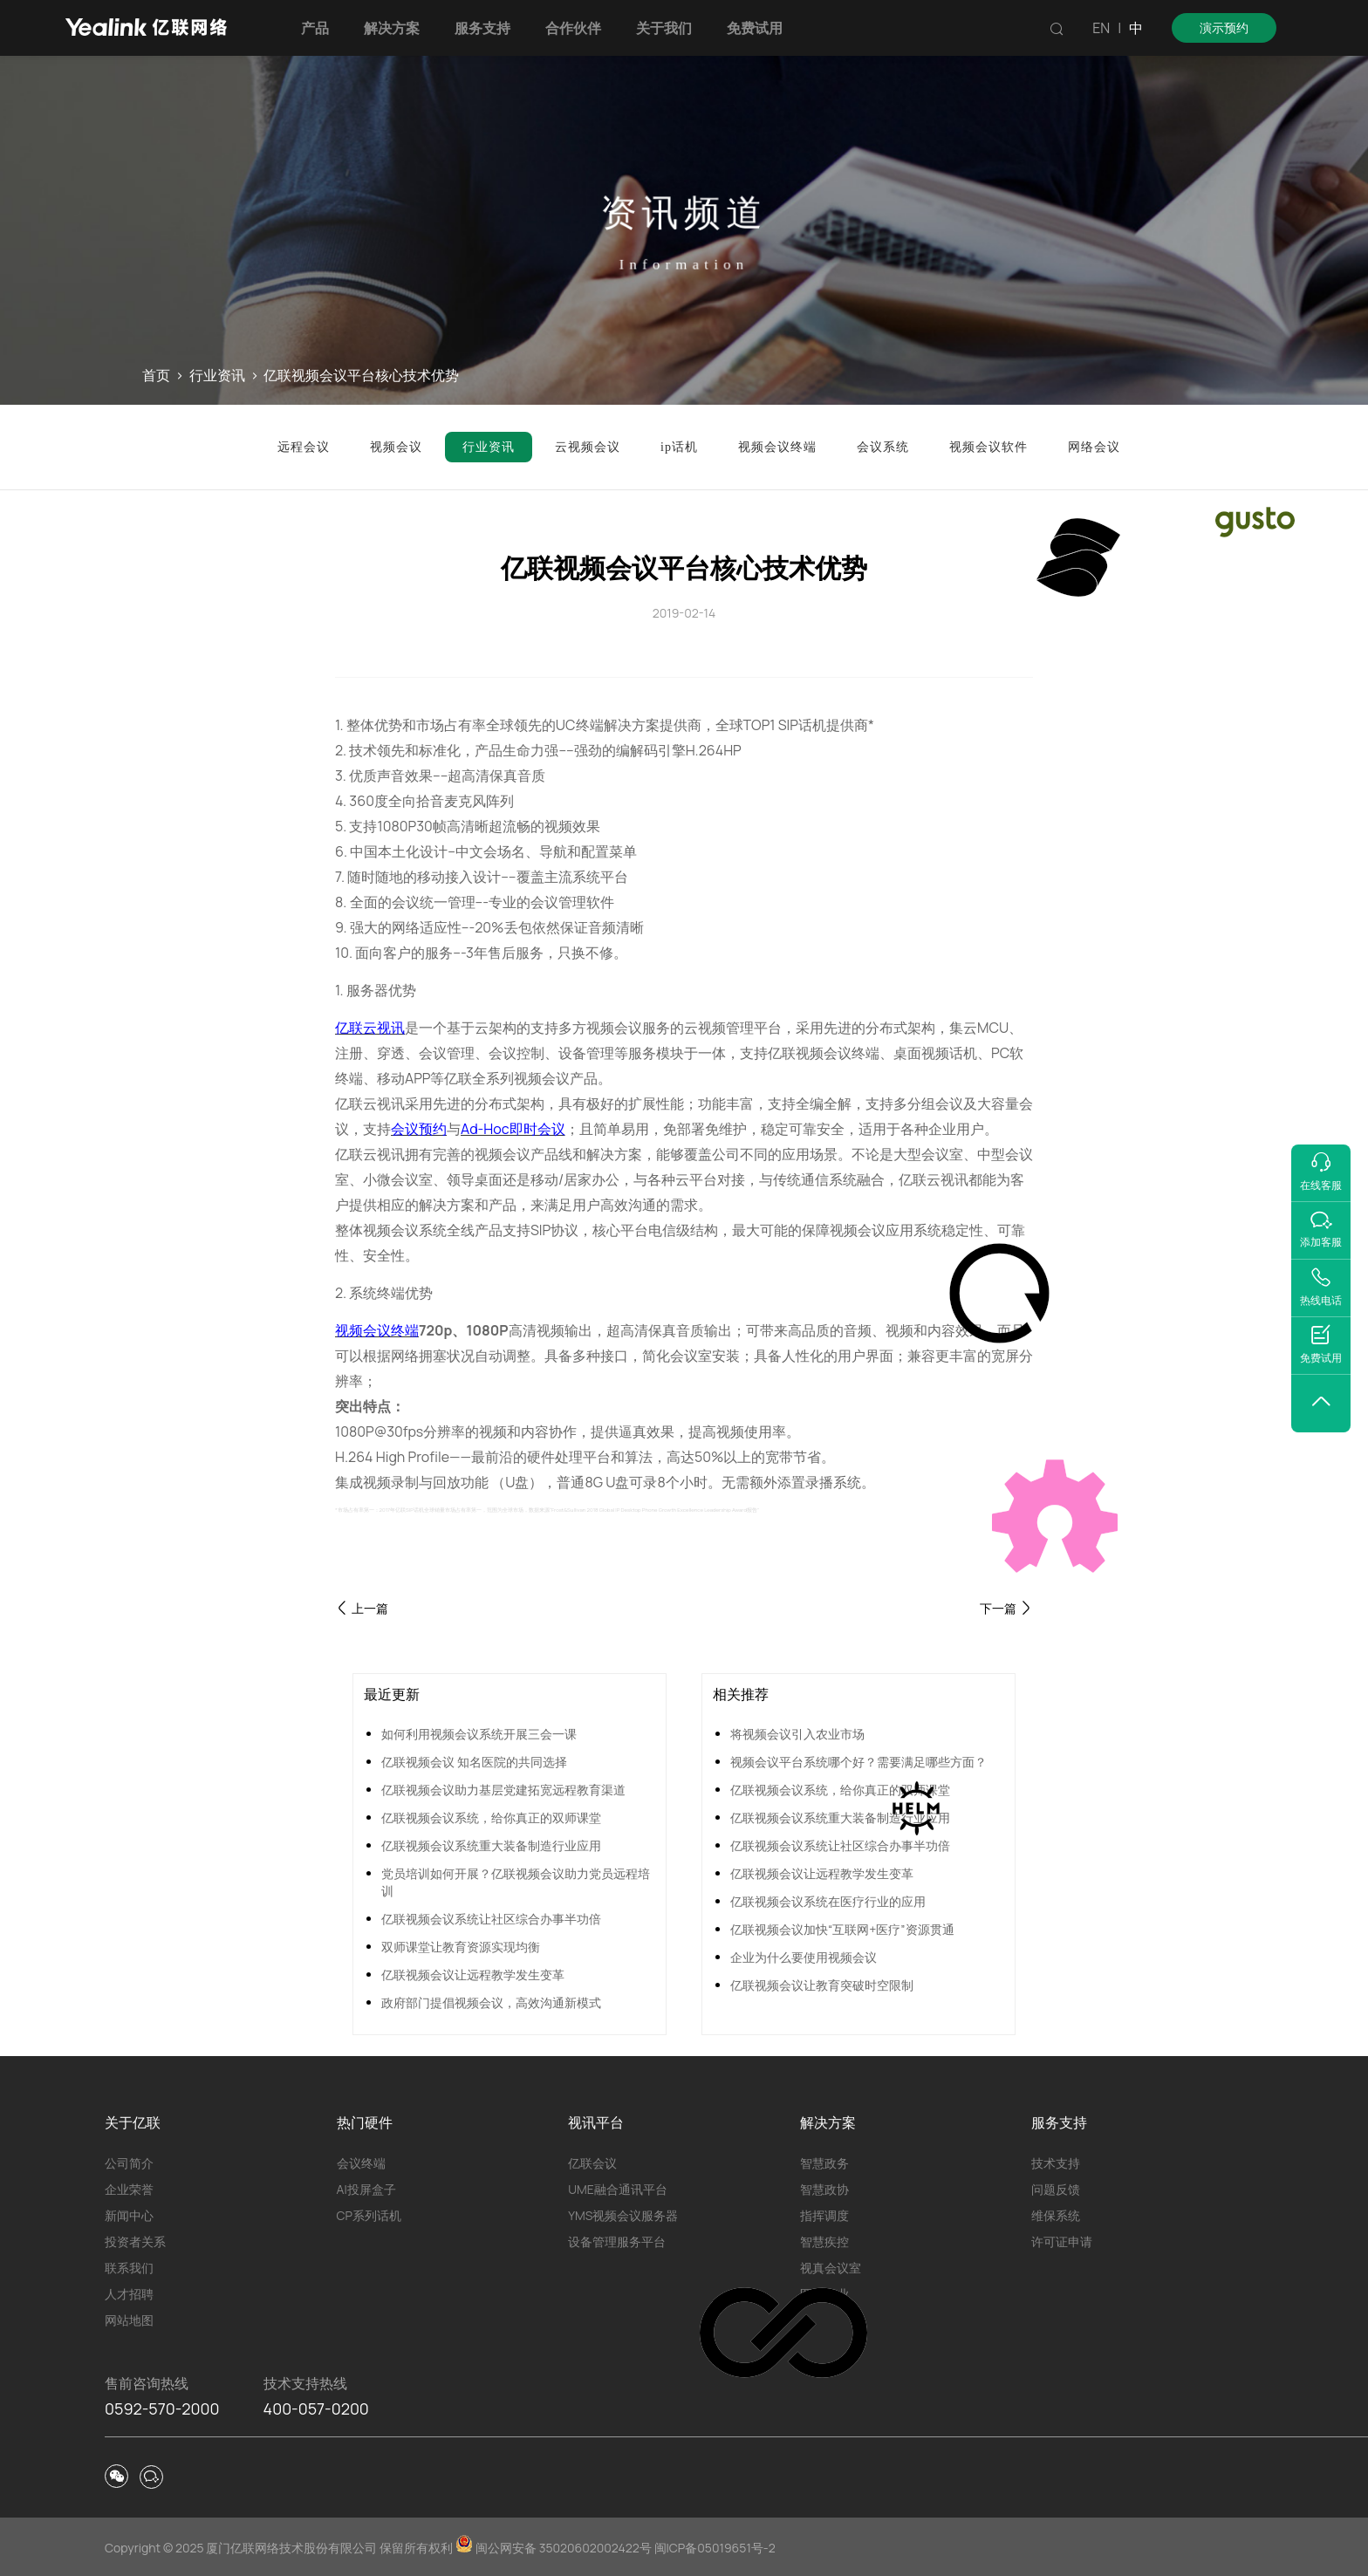  Describe the element at coordinates (1055, 1516) in the screenshot. I see `open source hardware logo` at that location.